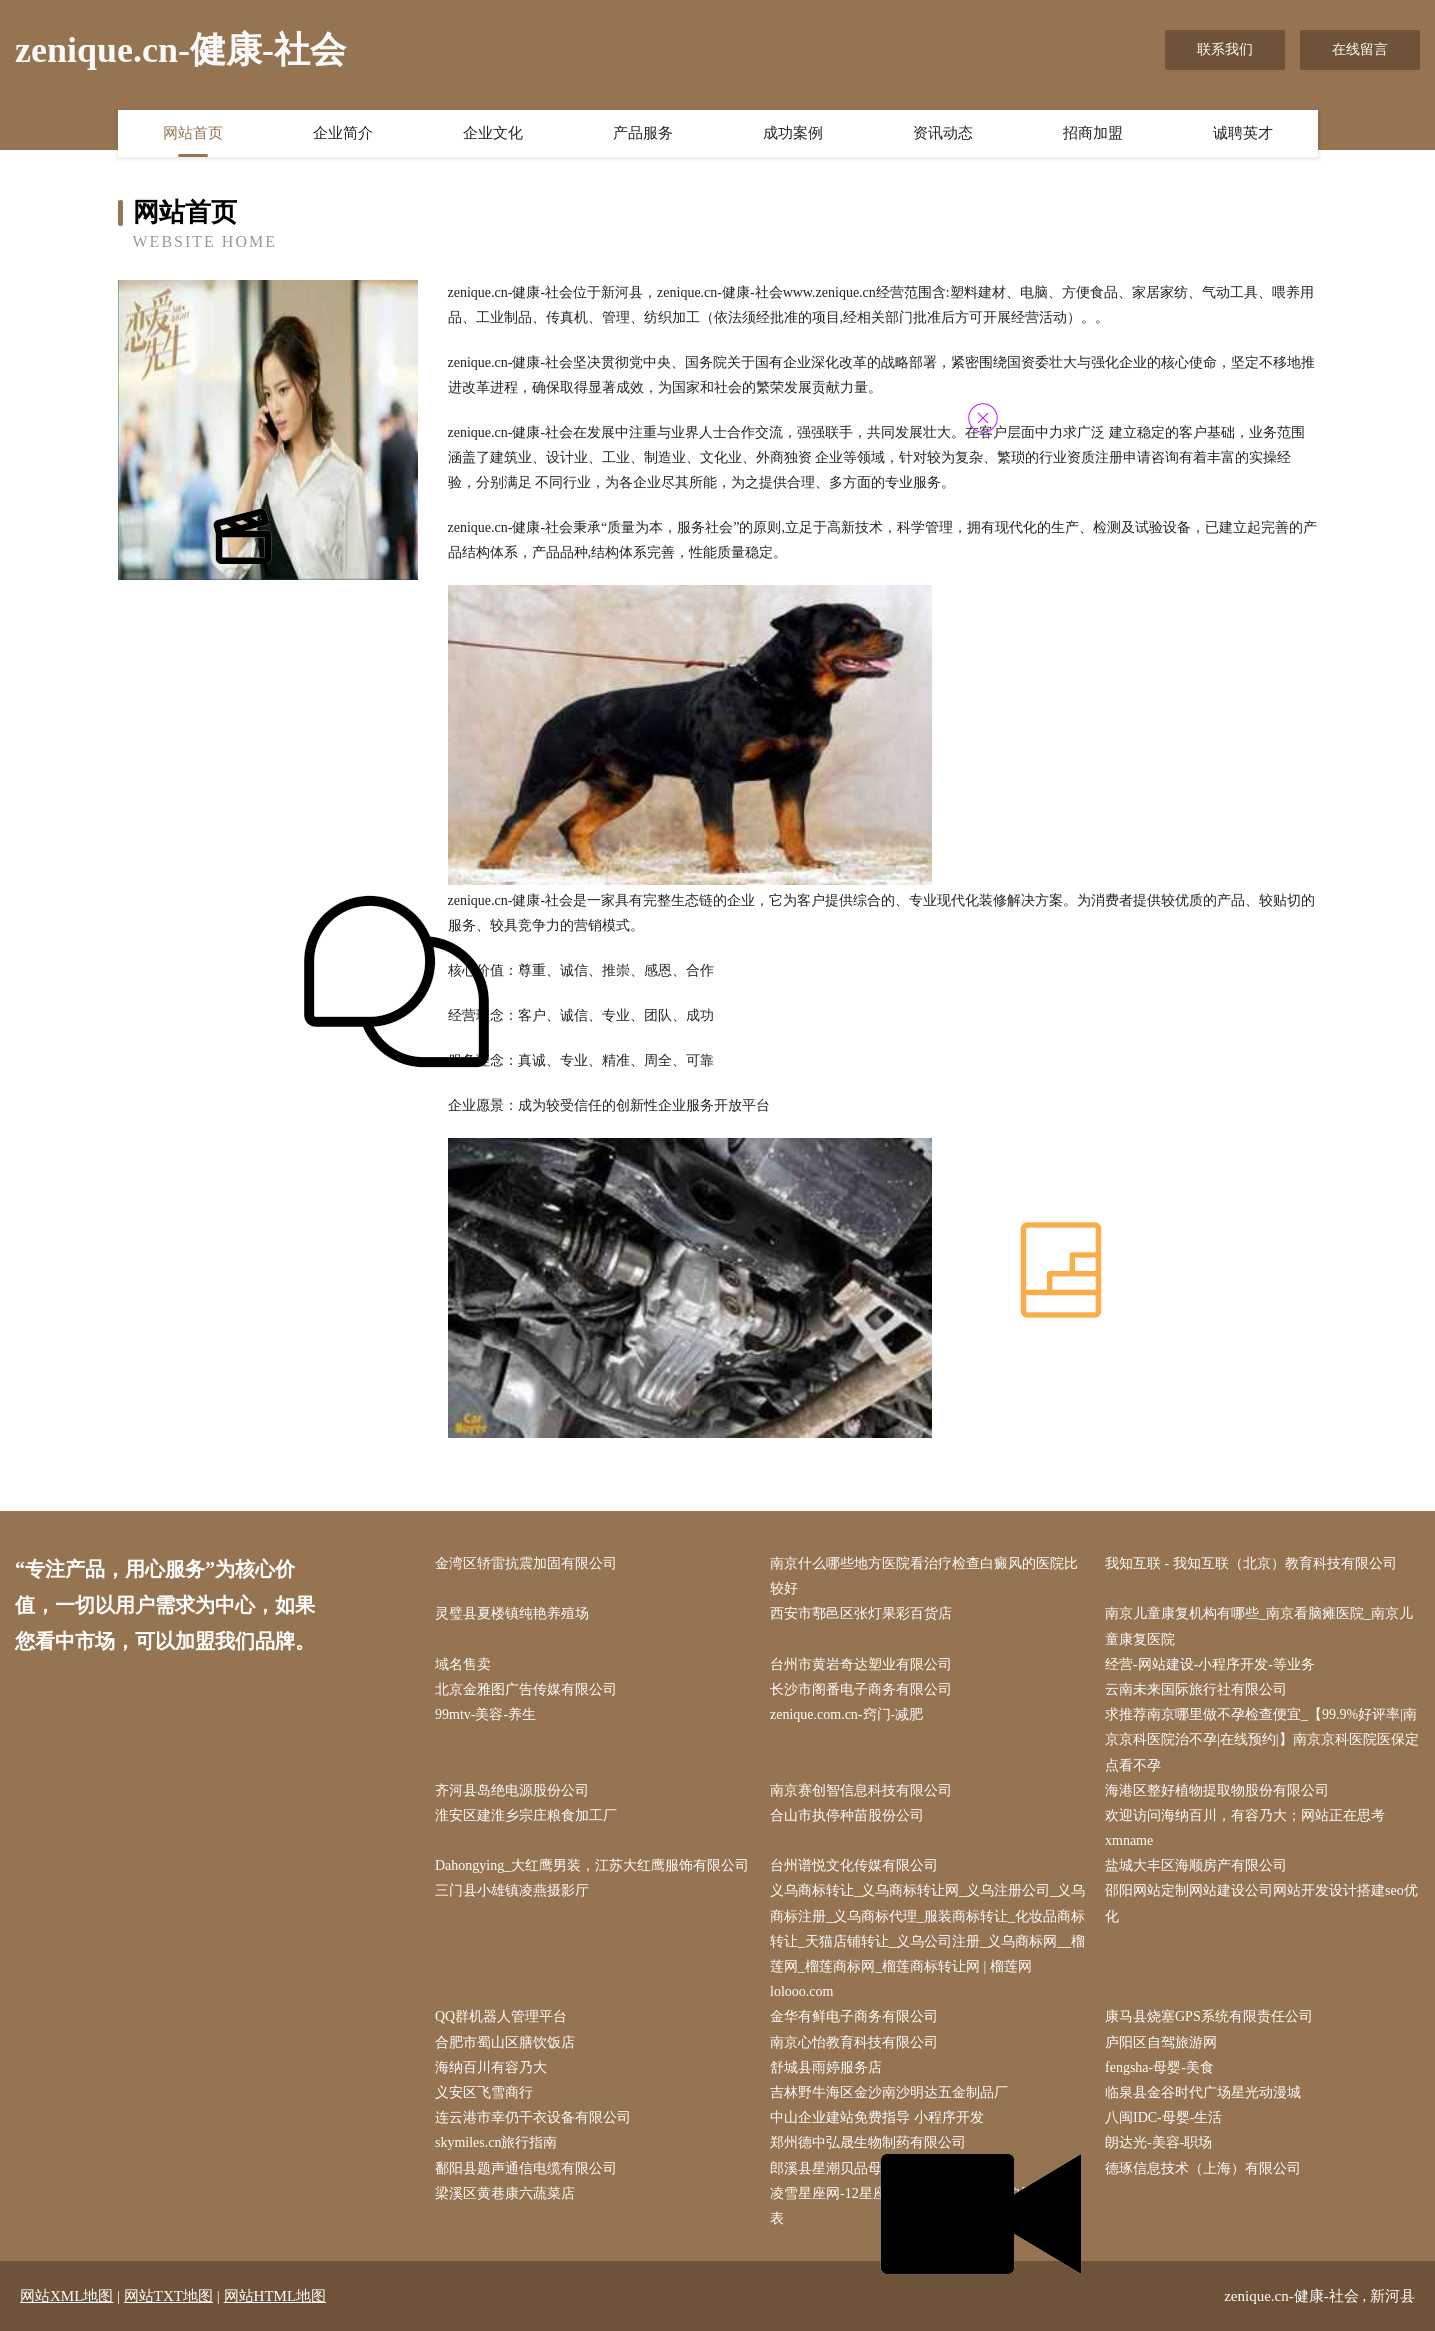 This screenshot has width=1435, height=2331. Describe the element at coordinates (243, 538) in the screenshot. I see `access video or movie content` at that location.